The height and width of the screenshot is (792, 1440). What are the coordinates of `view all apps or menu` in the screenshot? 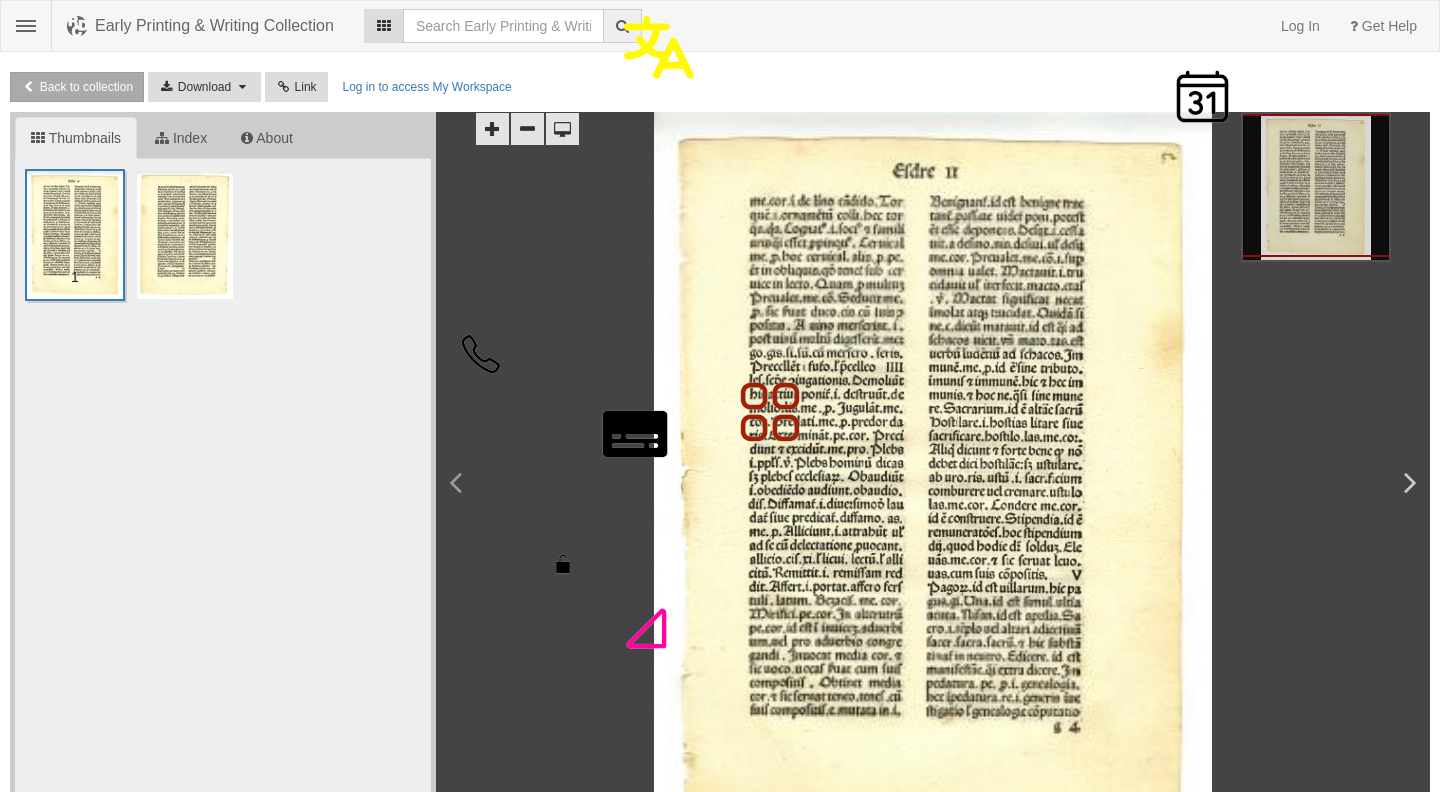 It's located at (770, 412).